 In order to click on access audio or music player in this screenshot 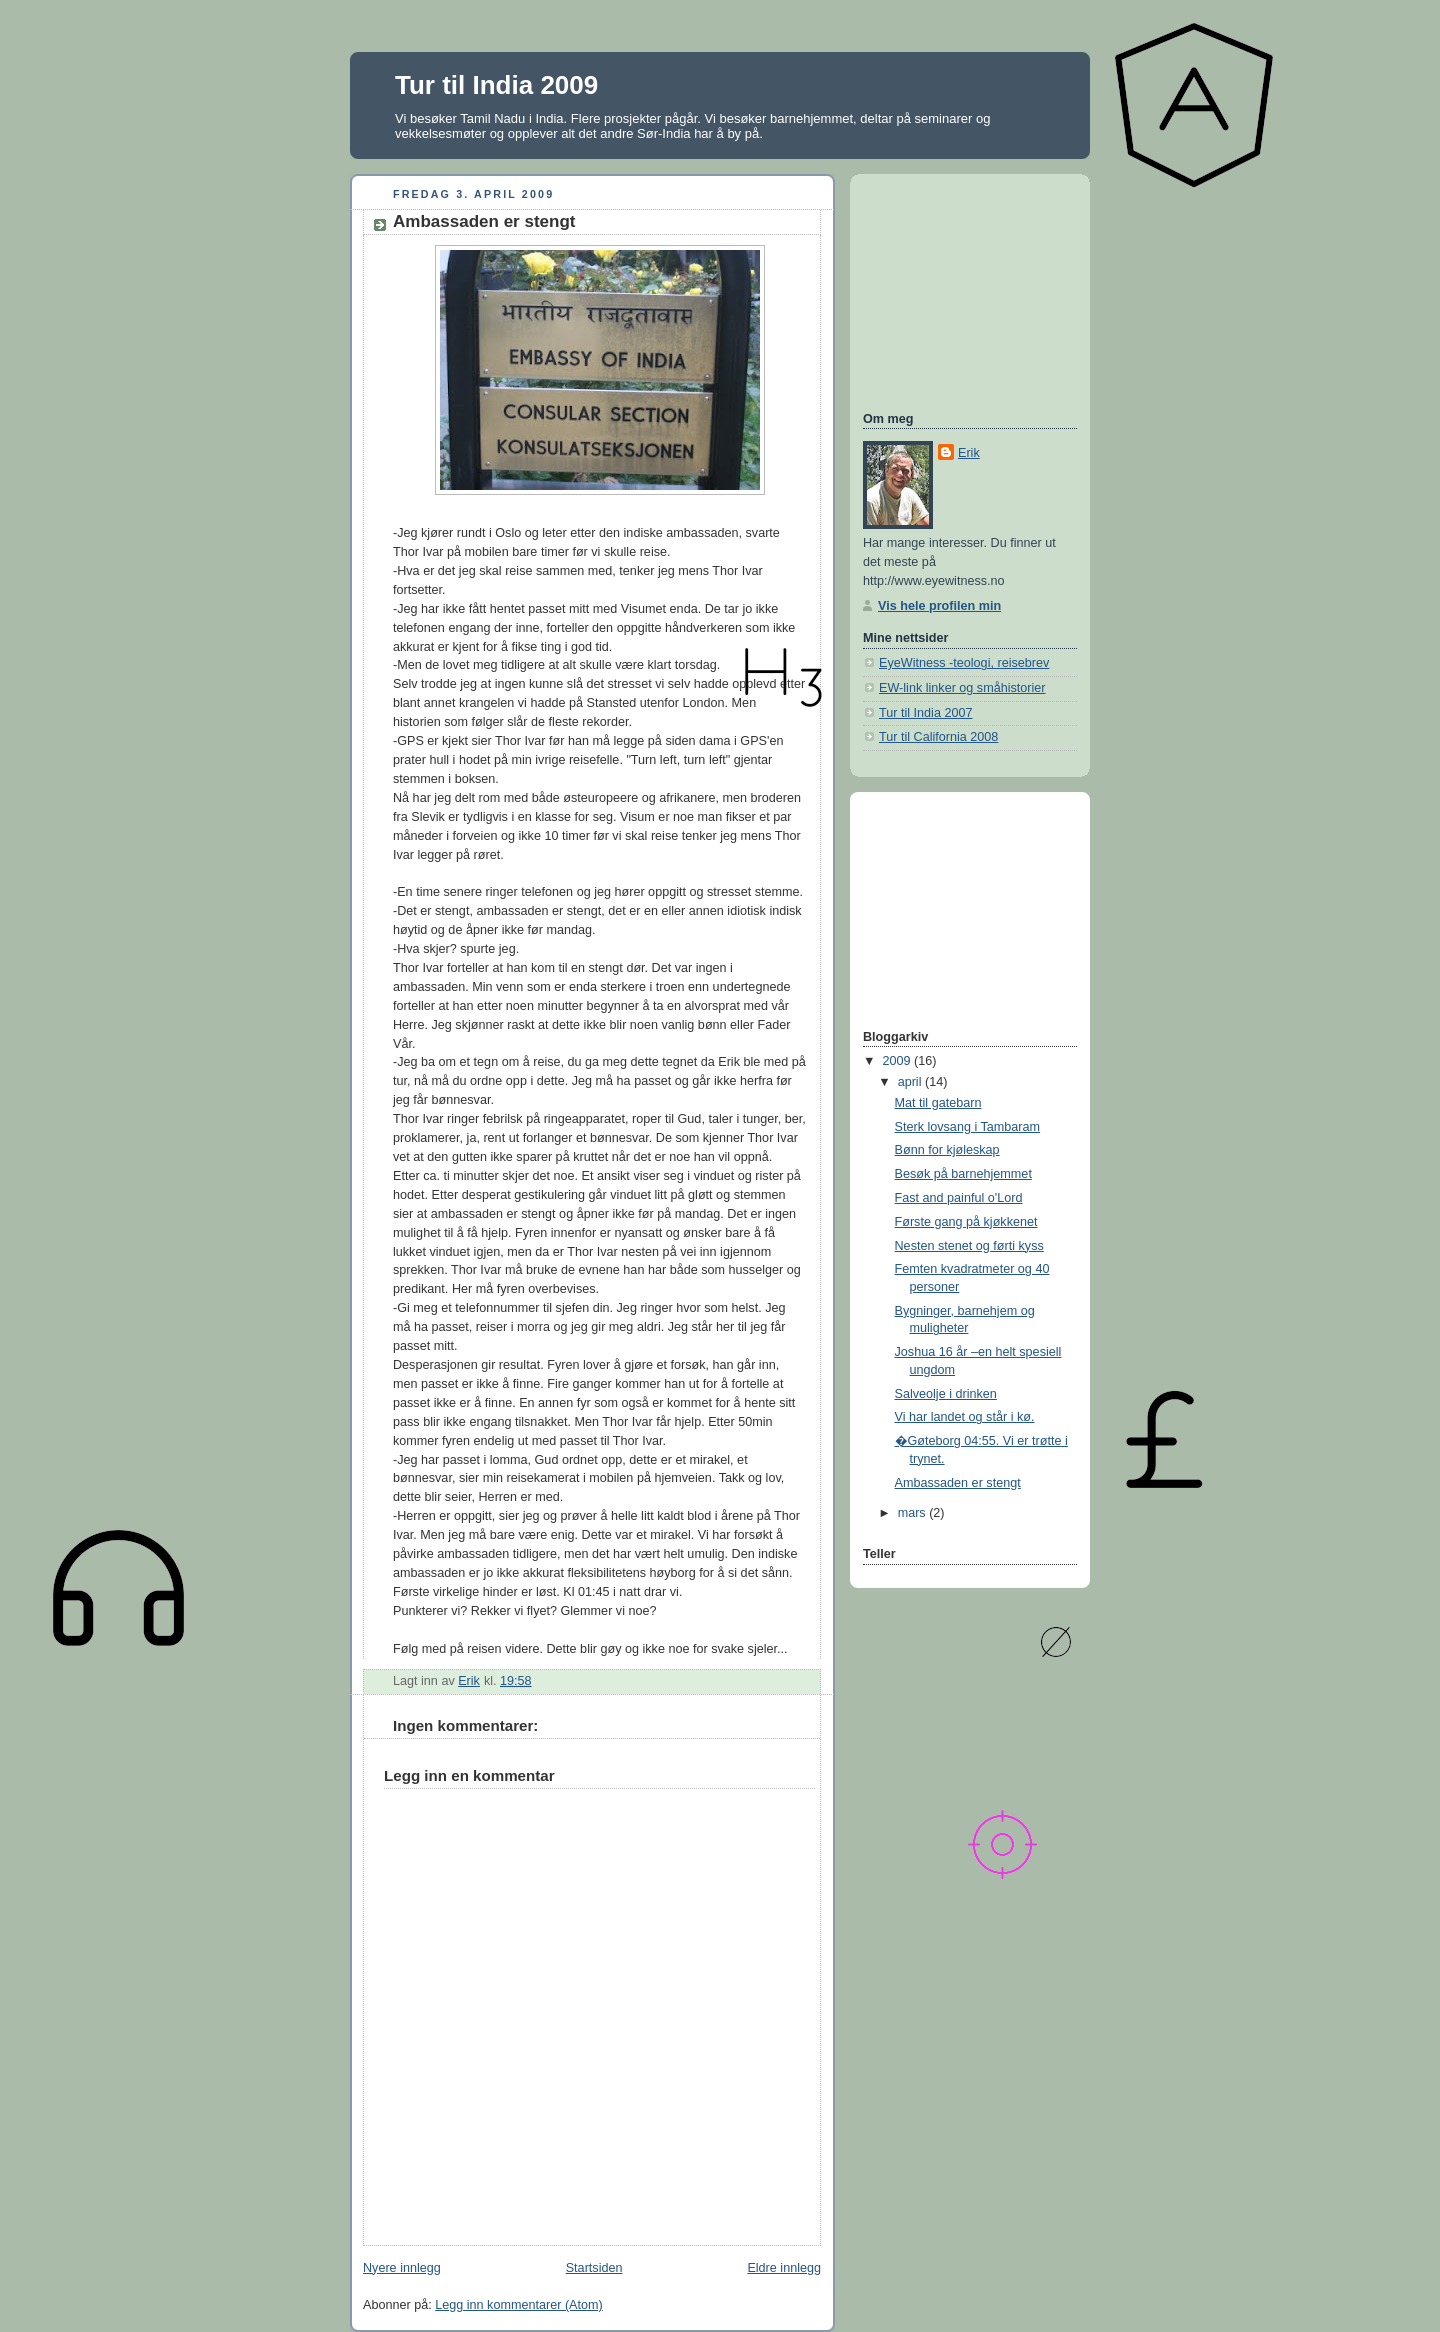, I will do `click(118, 1595)`.